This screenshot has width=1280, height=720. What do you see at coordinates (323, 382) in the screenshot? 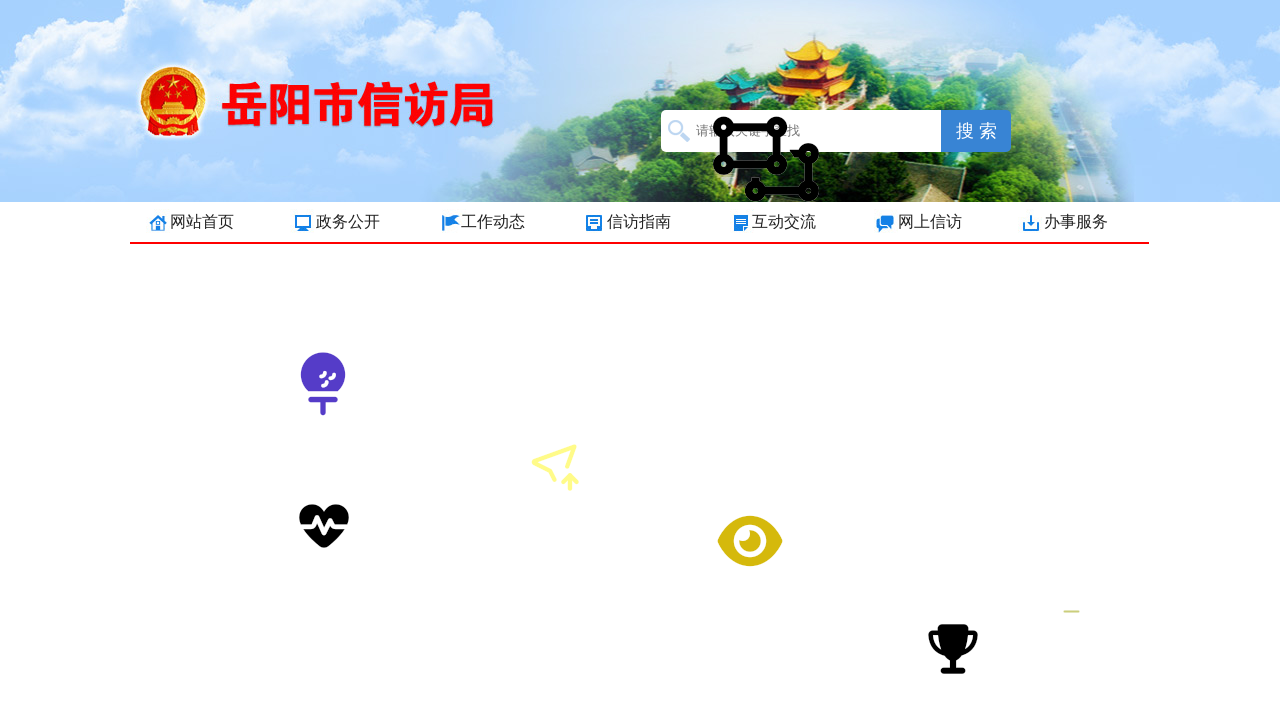
I see `access golf or sports-related features` at bounding box center [323, 382].